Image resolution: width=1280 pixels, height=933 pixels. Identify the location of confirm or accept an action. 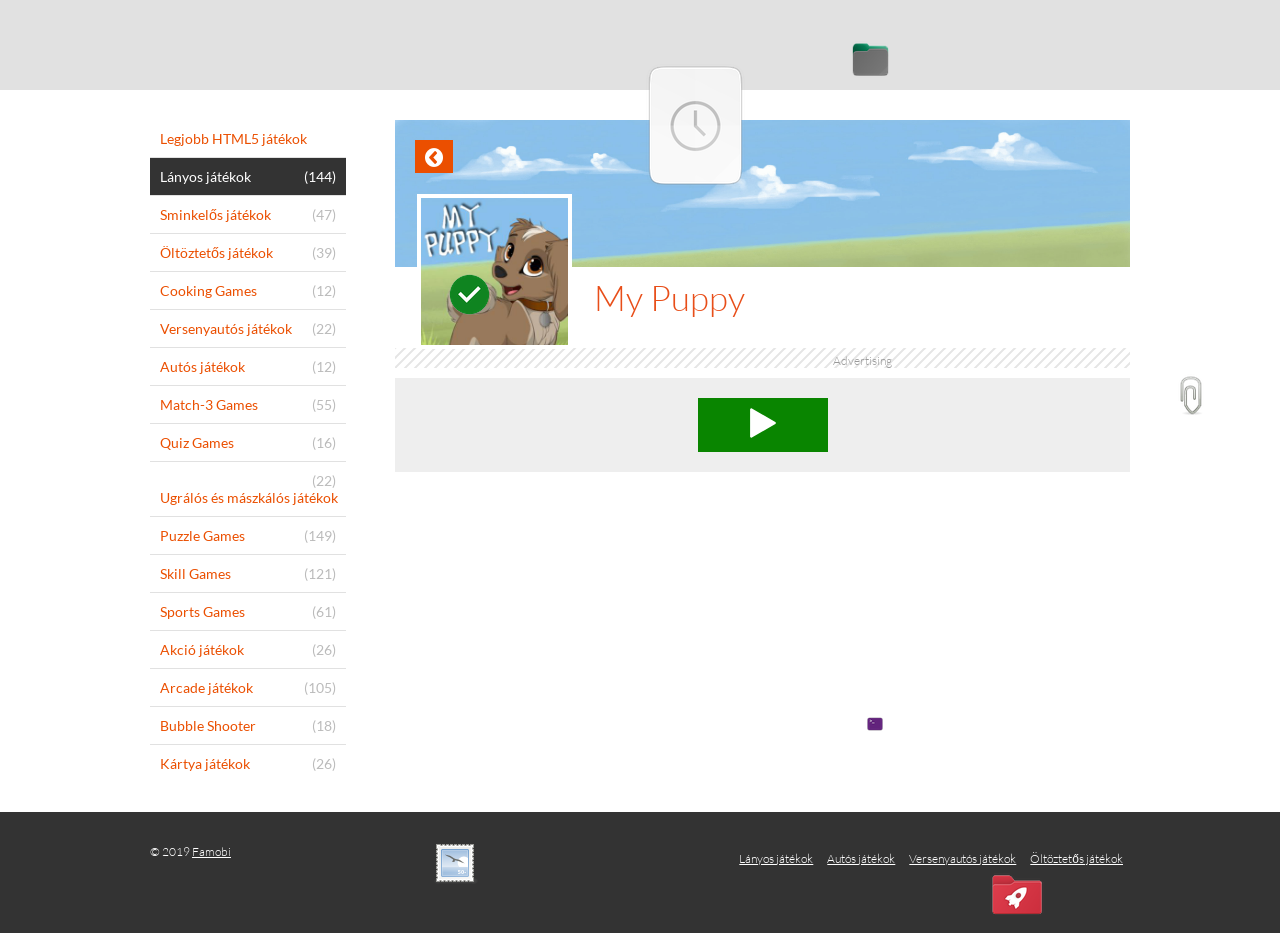
(469, 294).